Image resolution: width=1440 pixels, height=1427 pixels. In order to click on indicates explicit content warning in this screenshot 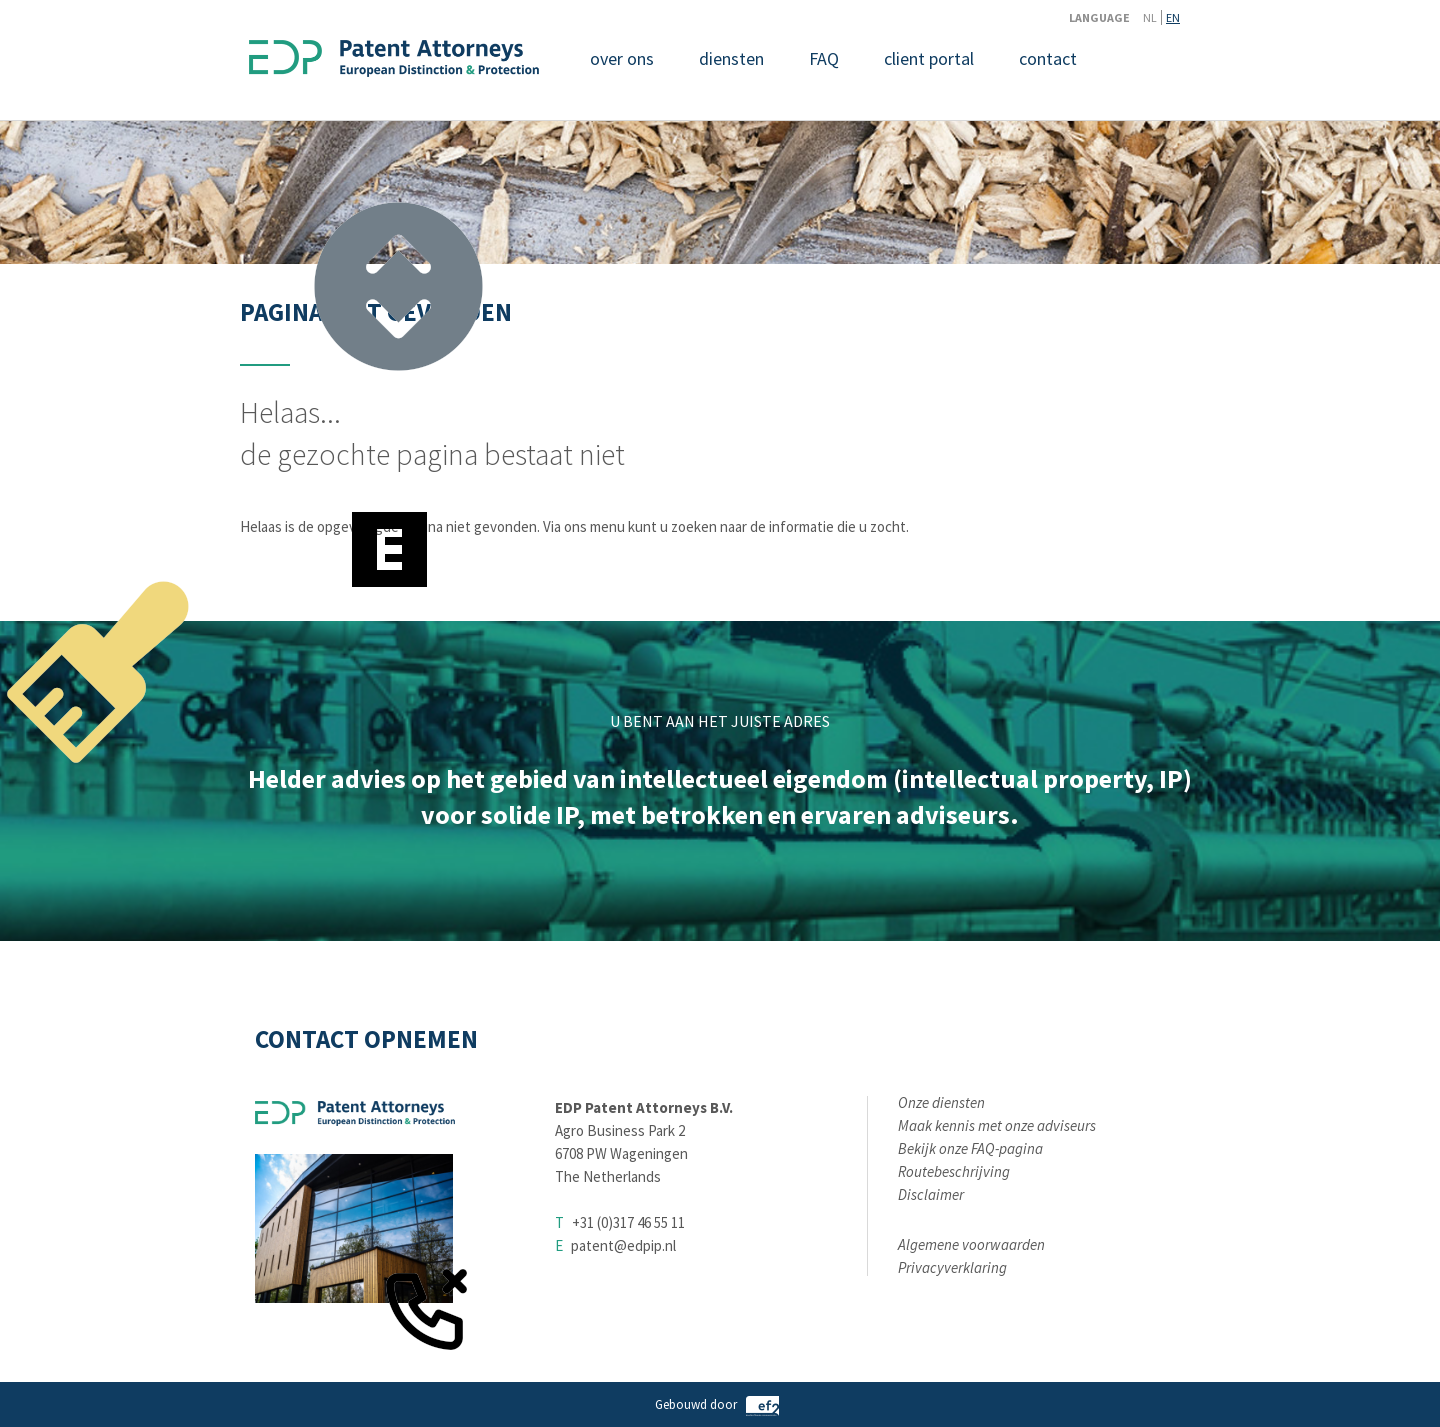, I will do `click(389, 549)`.